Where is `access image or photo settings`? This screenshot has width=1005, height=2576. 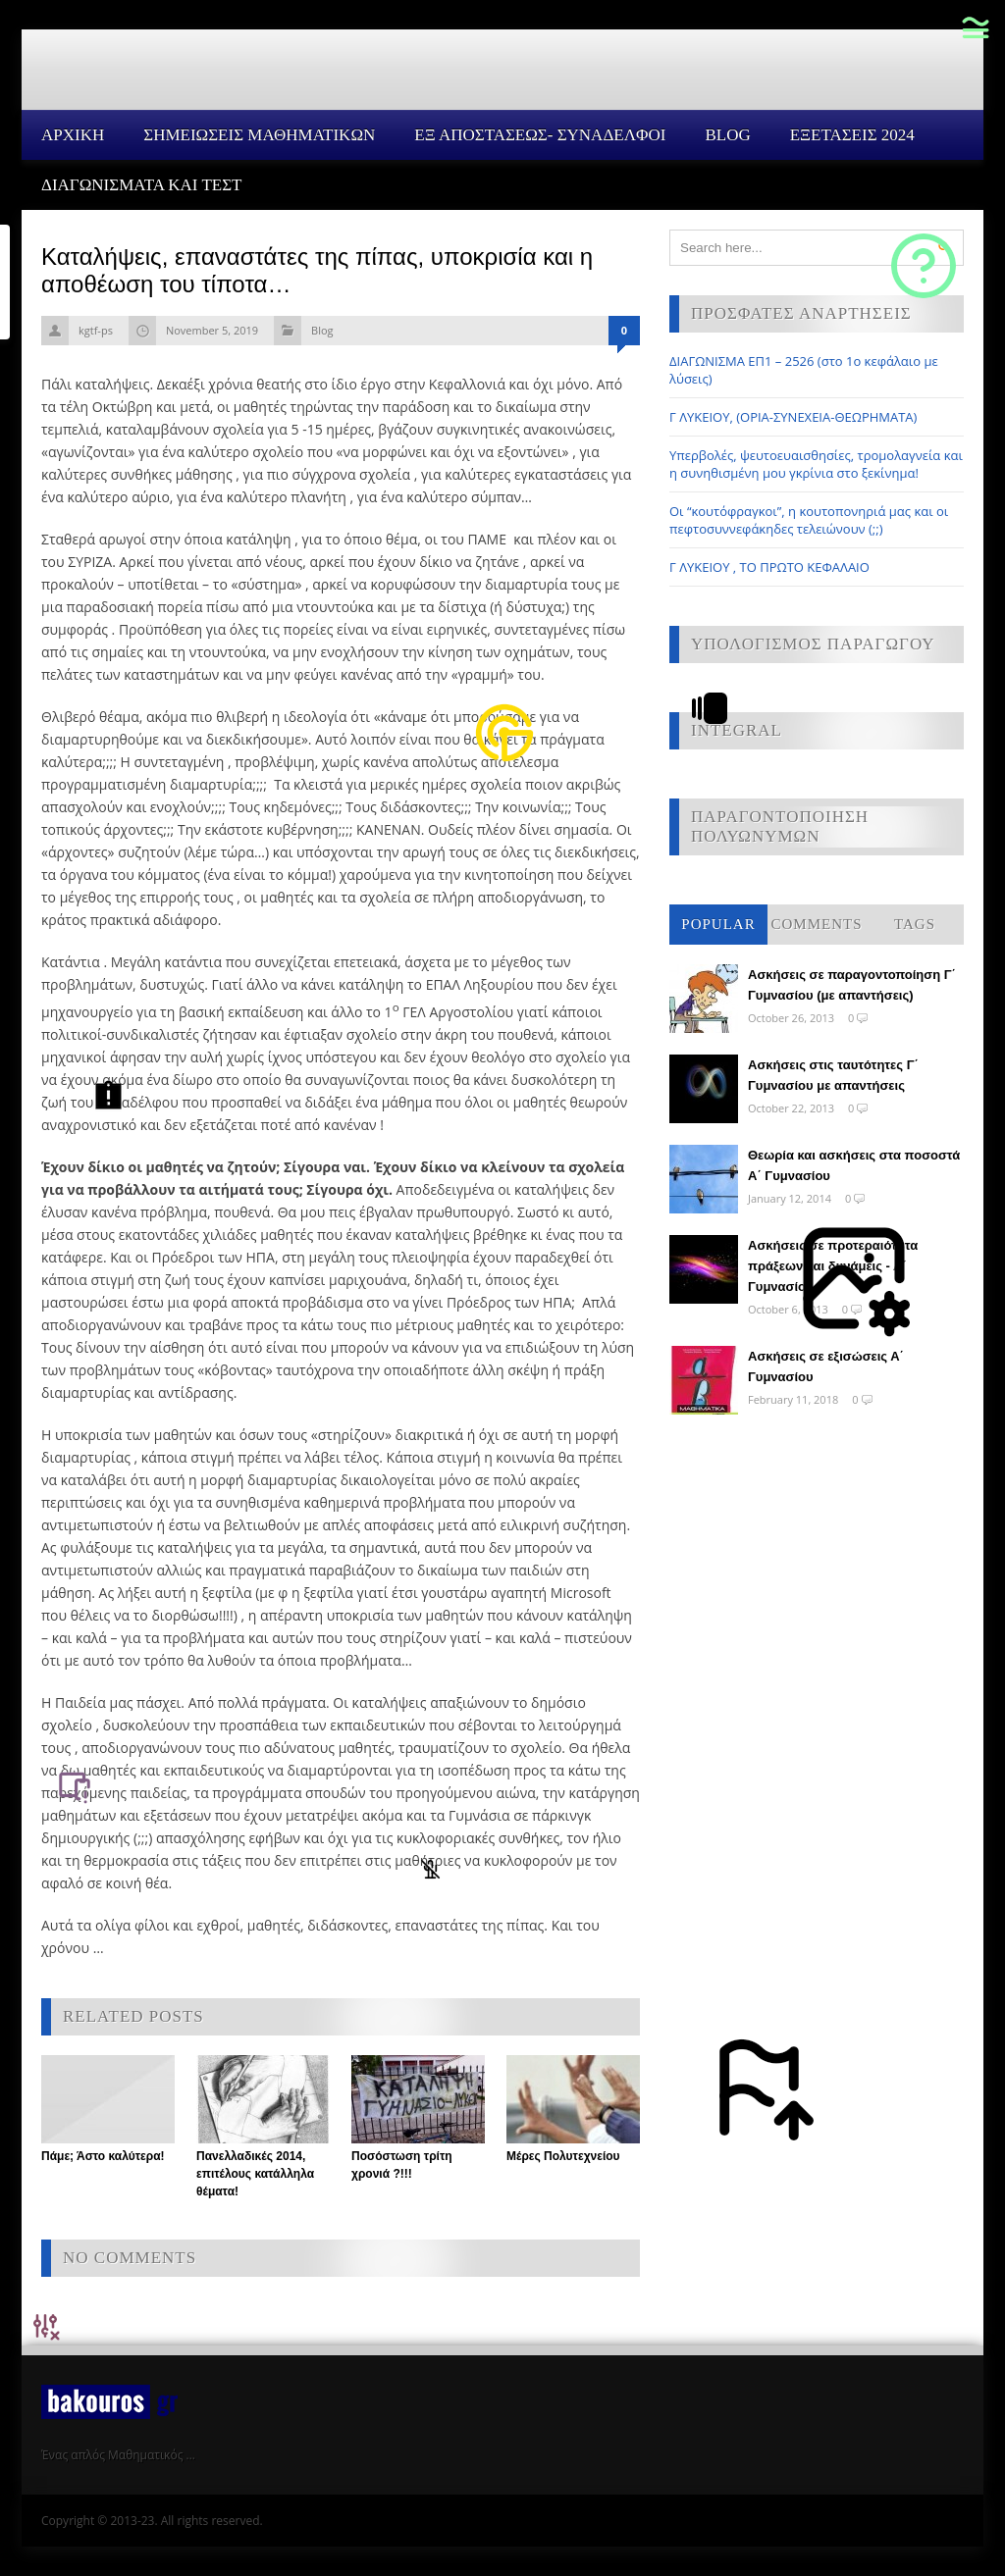
access image or photo settings is located at coordinates (854, 1278).